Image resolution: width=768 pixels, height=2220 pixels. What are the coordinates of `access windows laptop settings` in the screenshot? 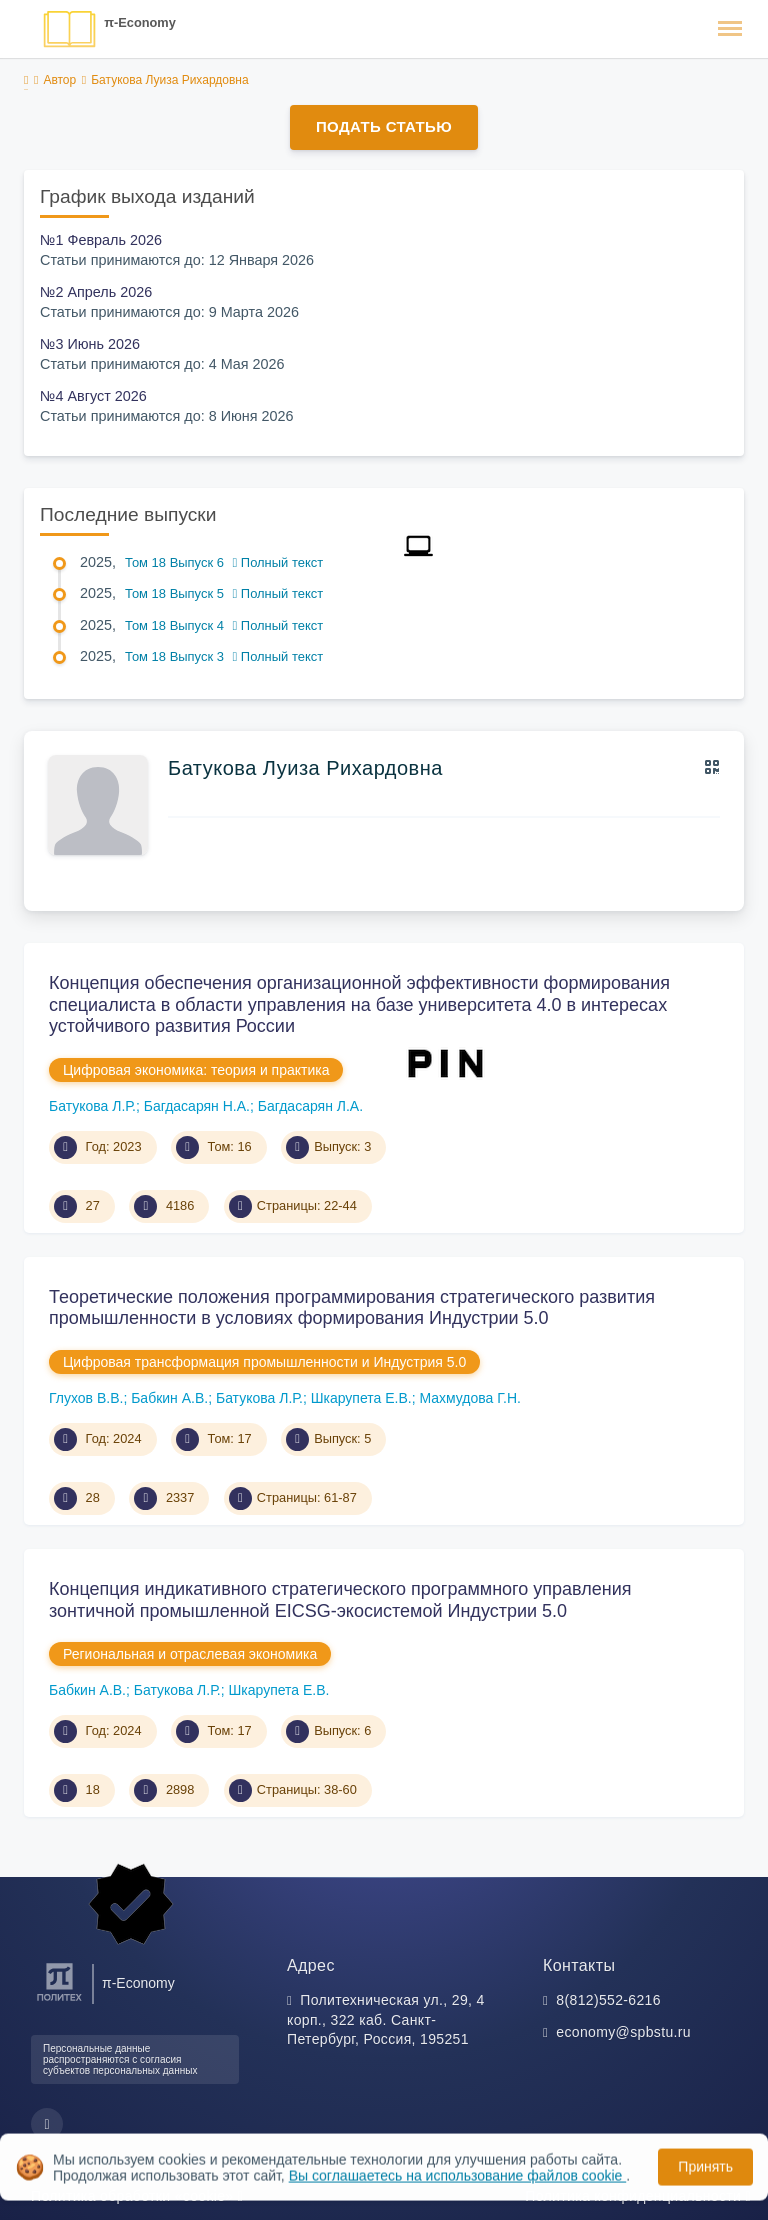 It's located at (418, 546).